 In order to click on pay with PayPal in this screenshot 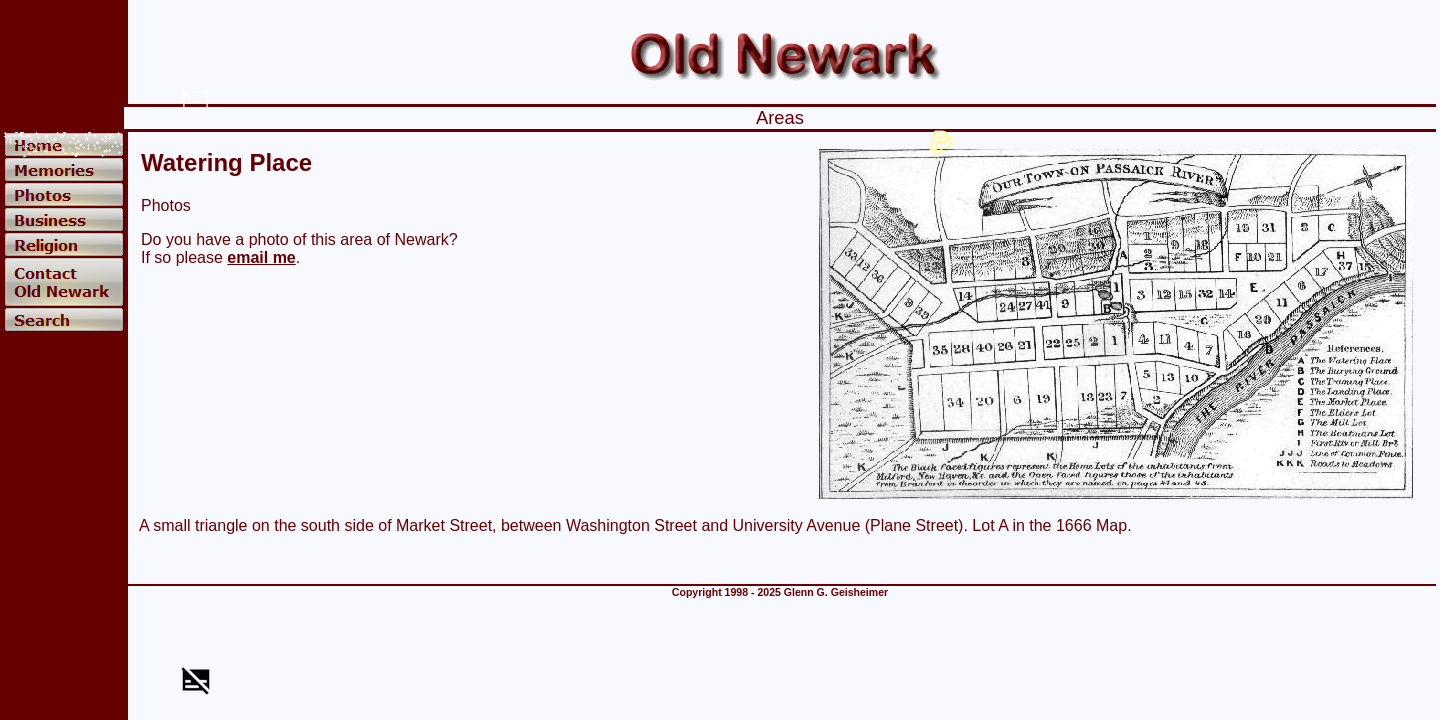, I will do `click(940, 142)`.